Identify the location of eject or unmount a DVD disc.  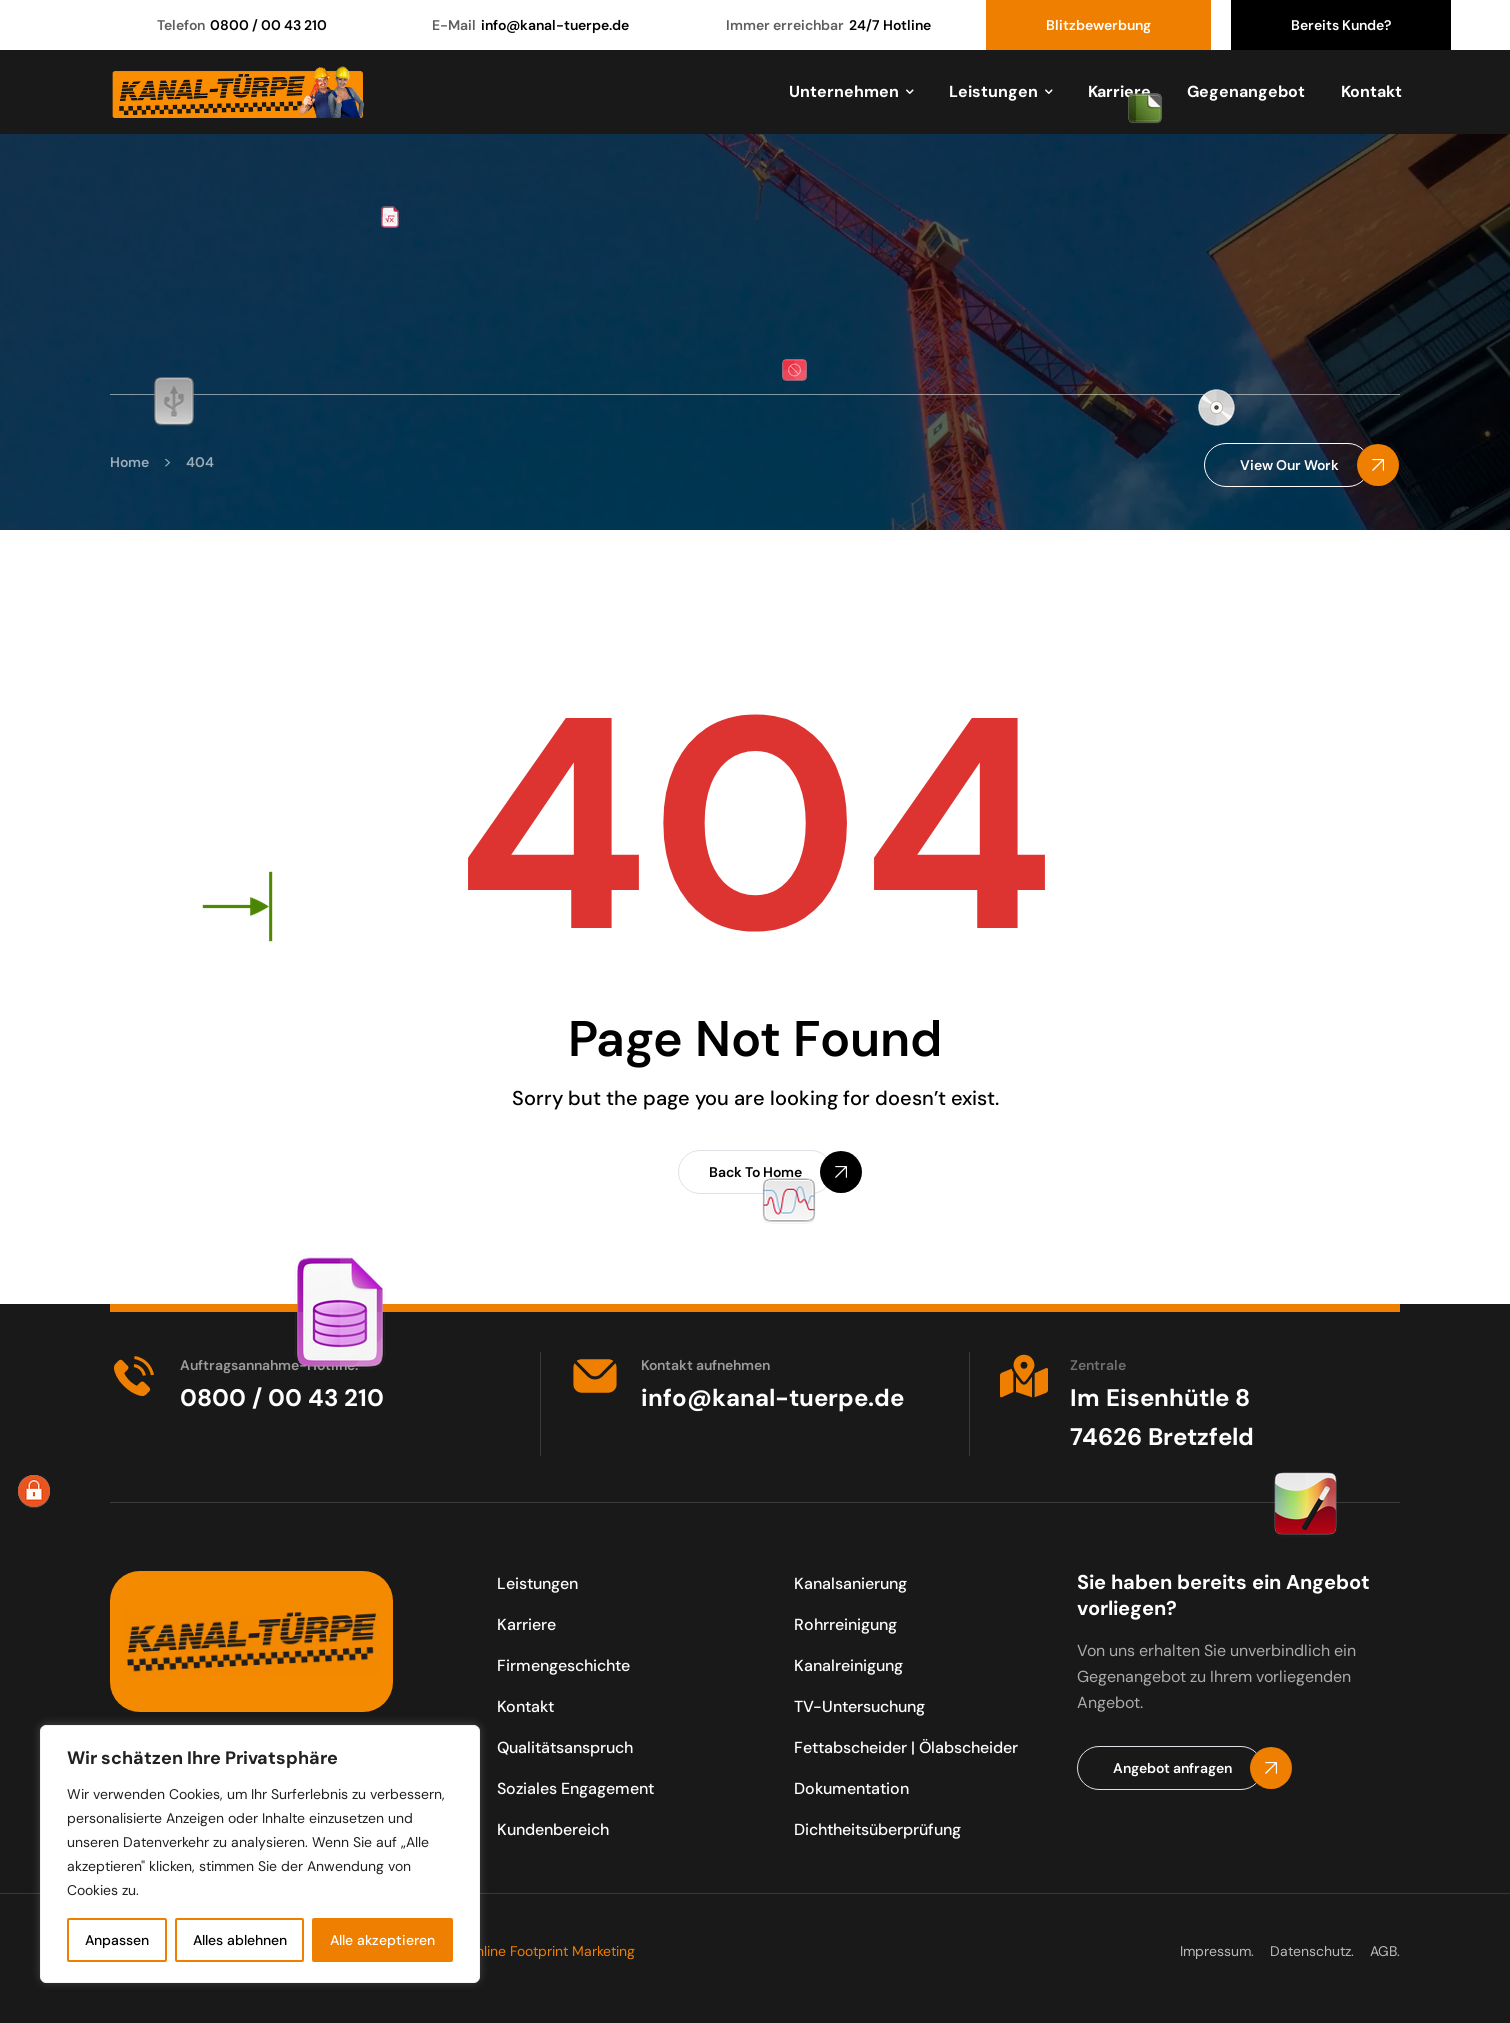
(1216, 407).